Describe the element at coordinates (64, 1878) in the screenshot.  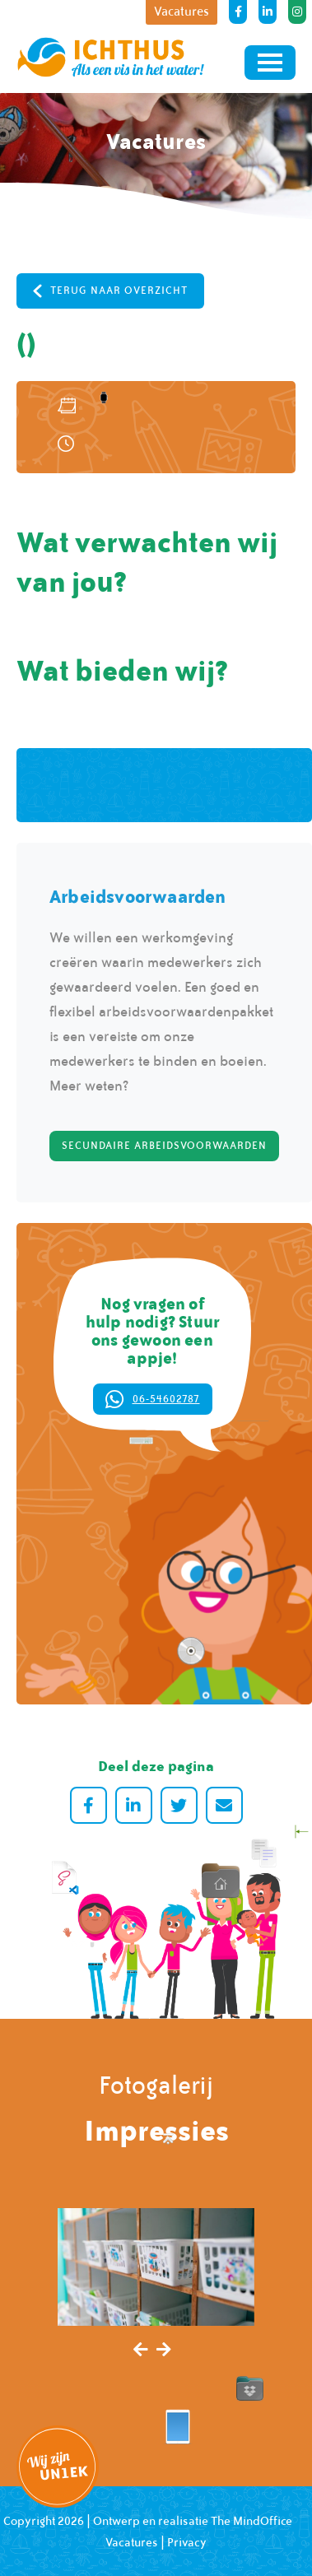
I see `open a Sass stylesheet file in Visual Studio Code` at that location.